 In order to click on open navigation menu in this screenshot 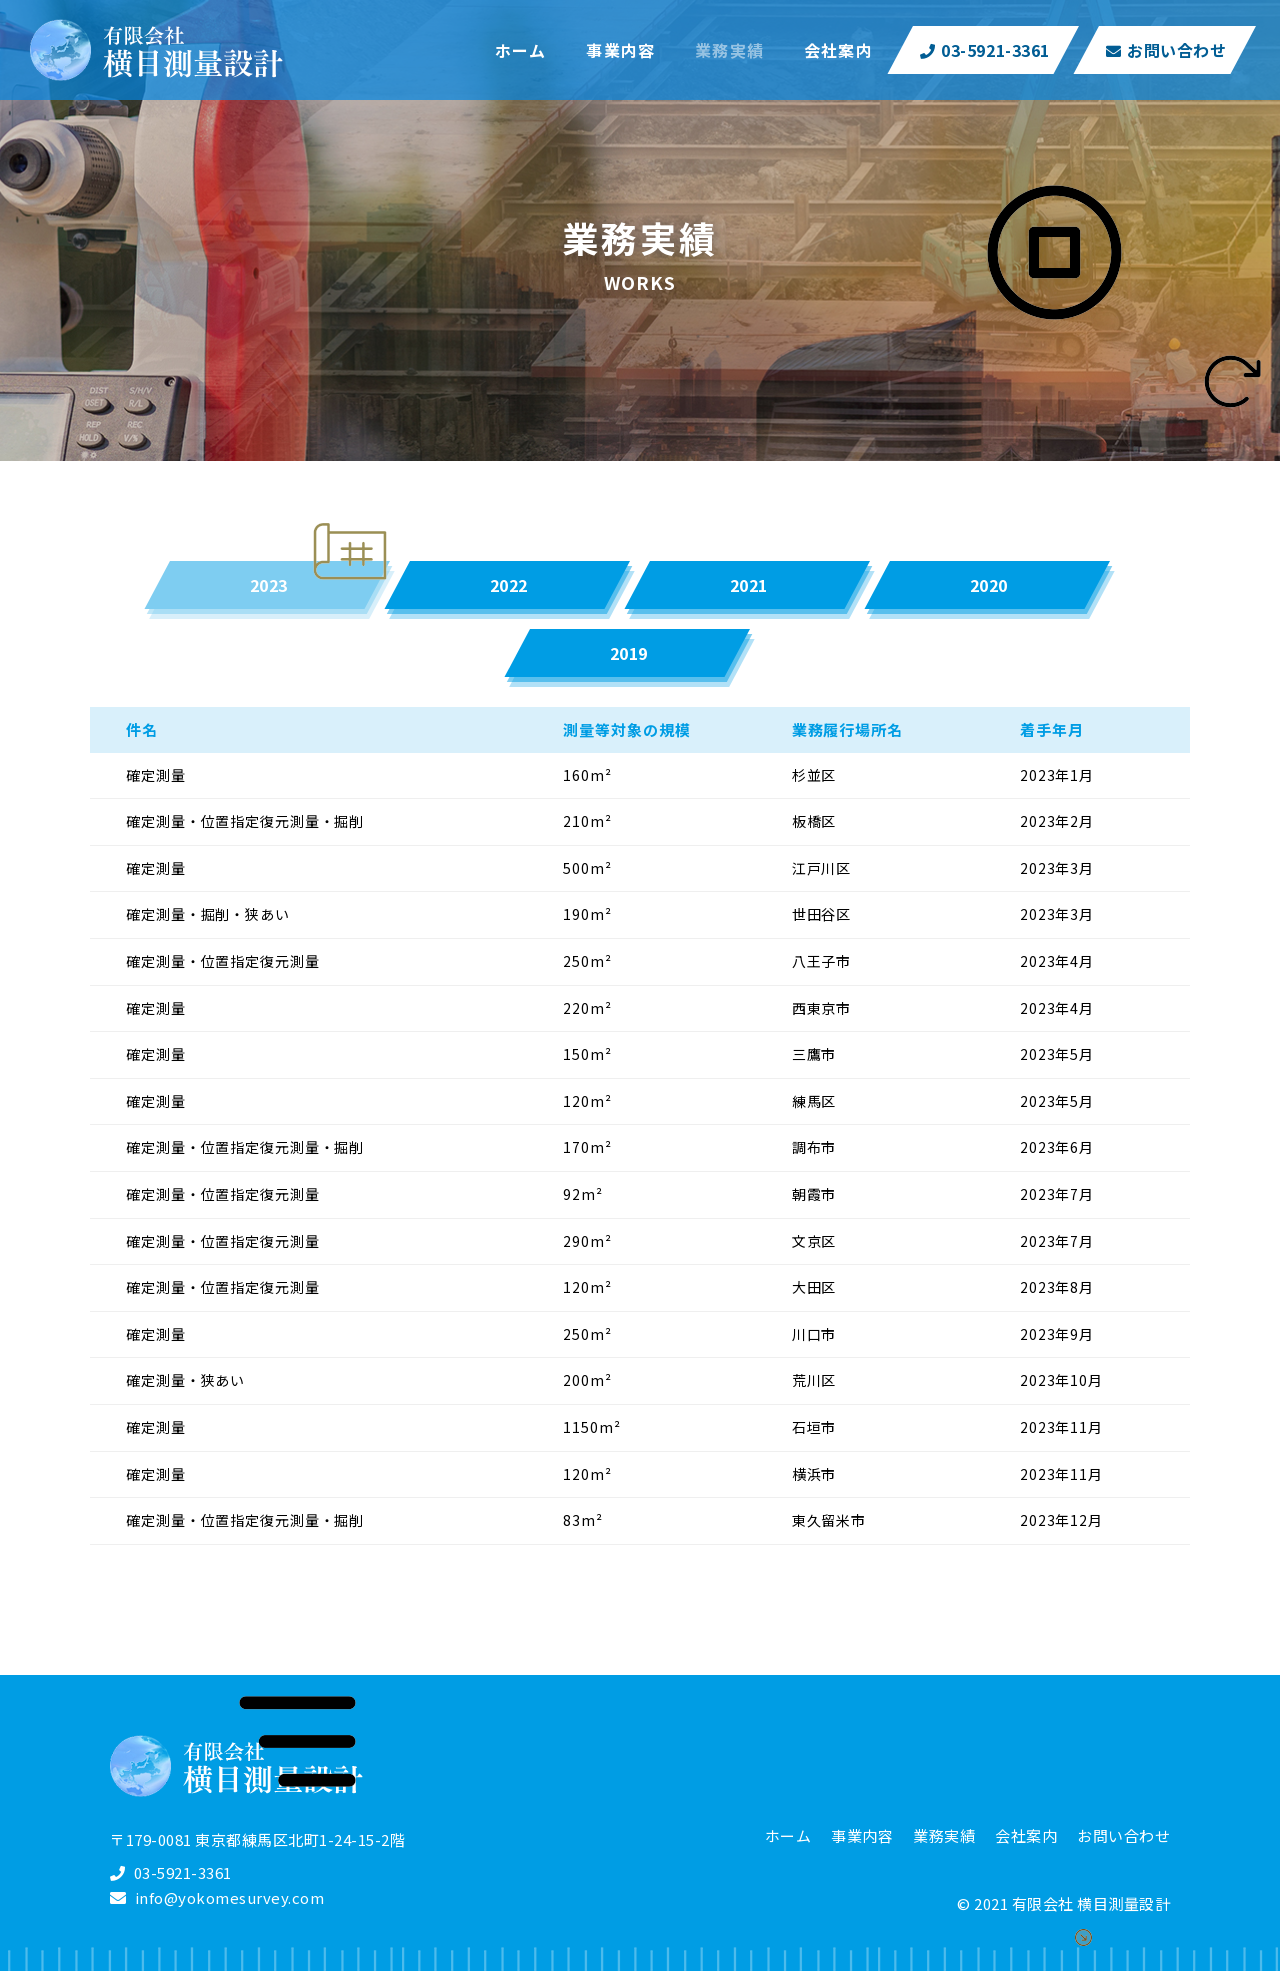, I will do `click(297, 1741)`.